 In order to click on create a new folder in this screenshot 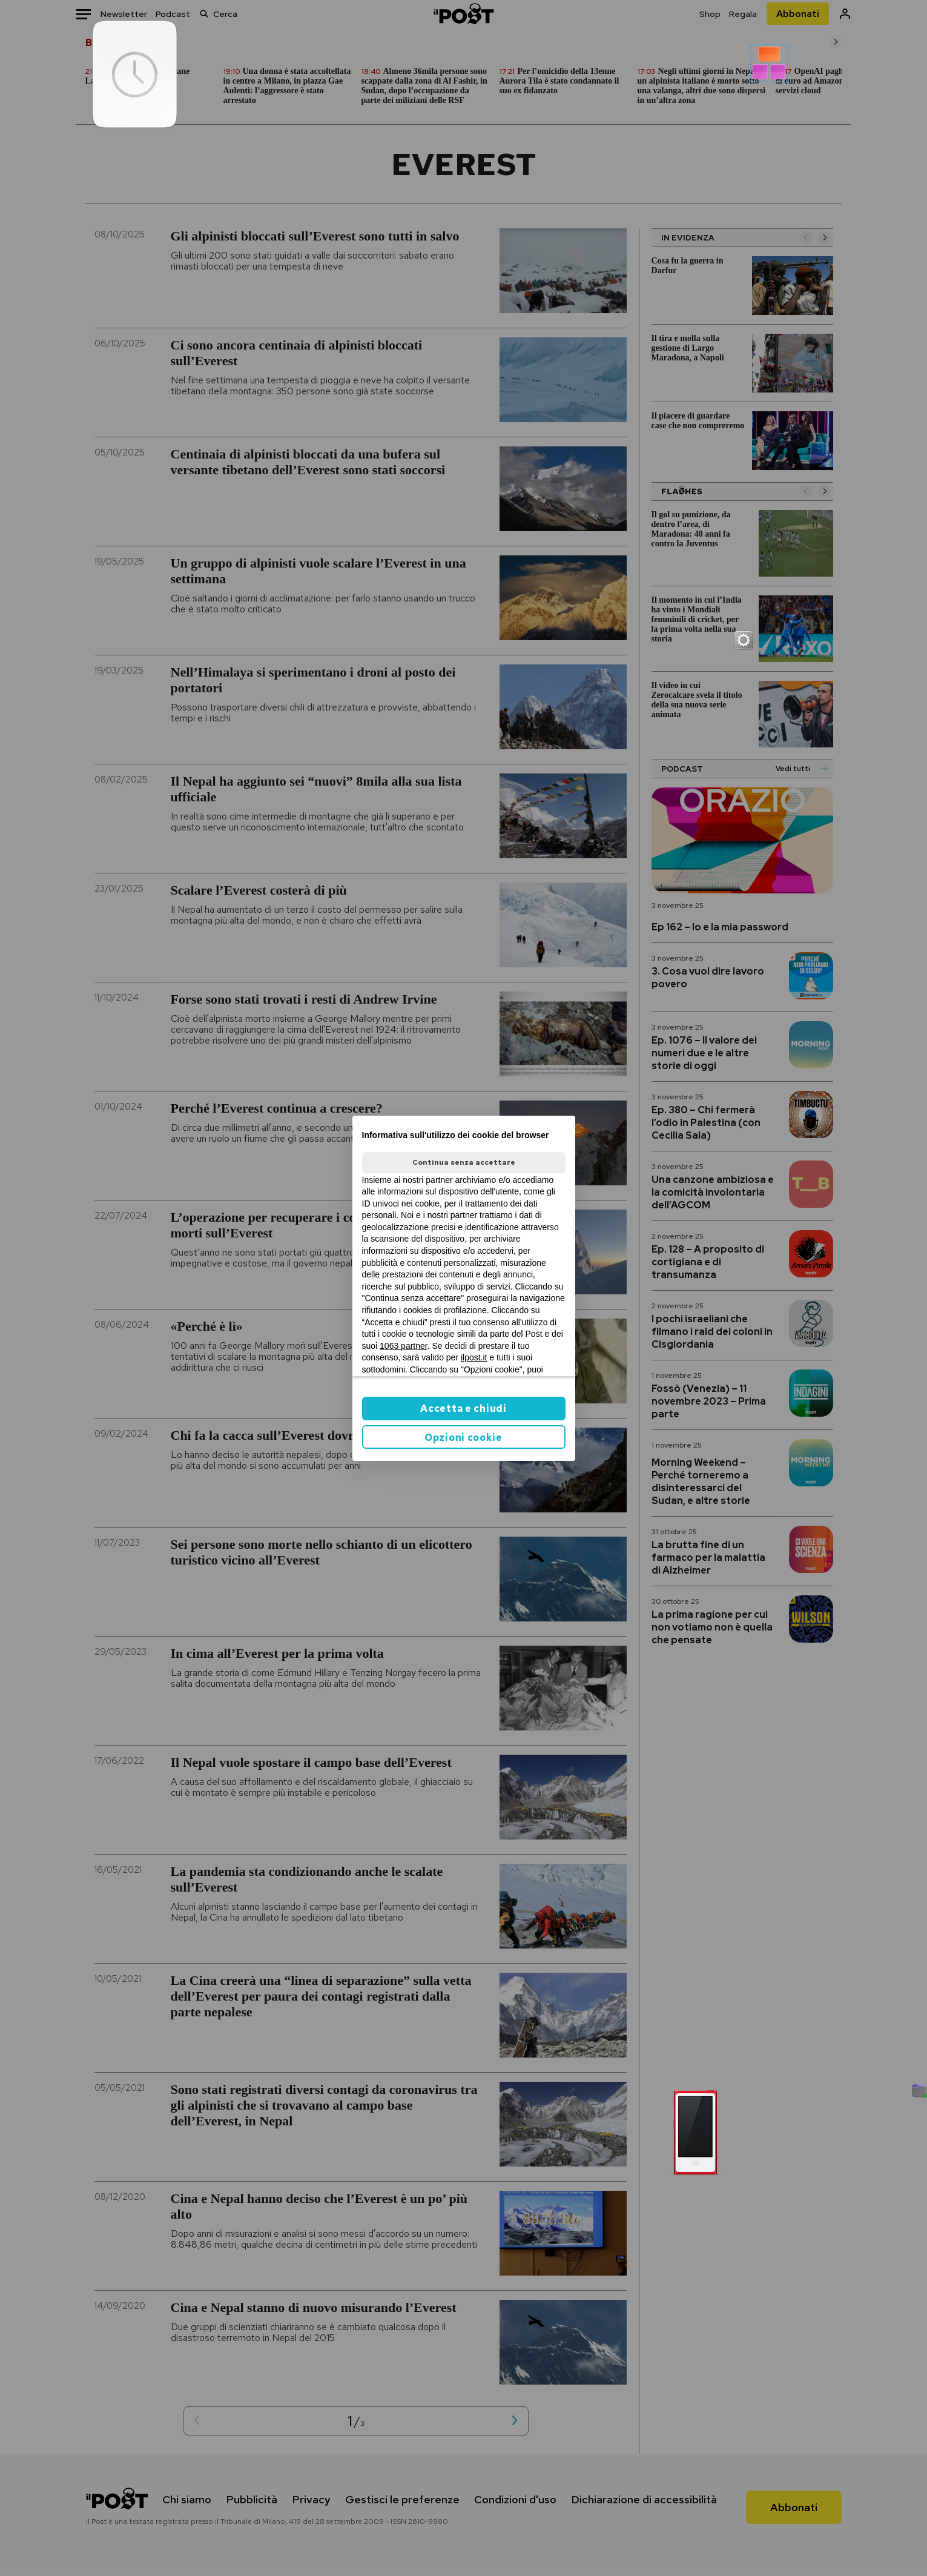, I will do `click(919, 2090)`.